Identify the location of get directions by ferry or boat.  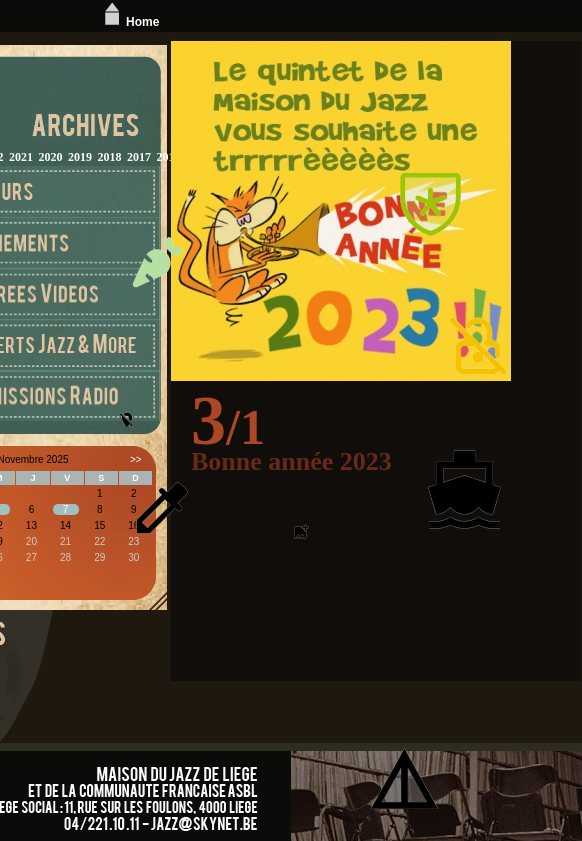
(464, 489).